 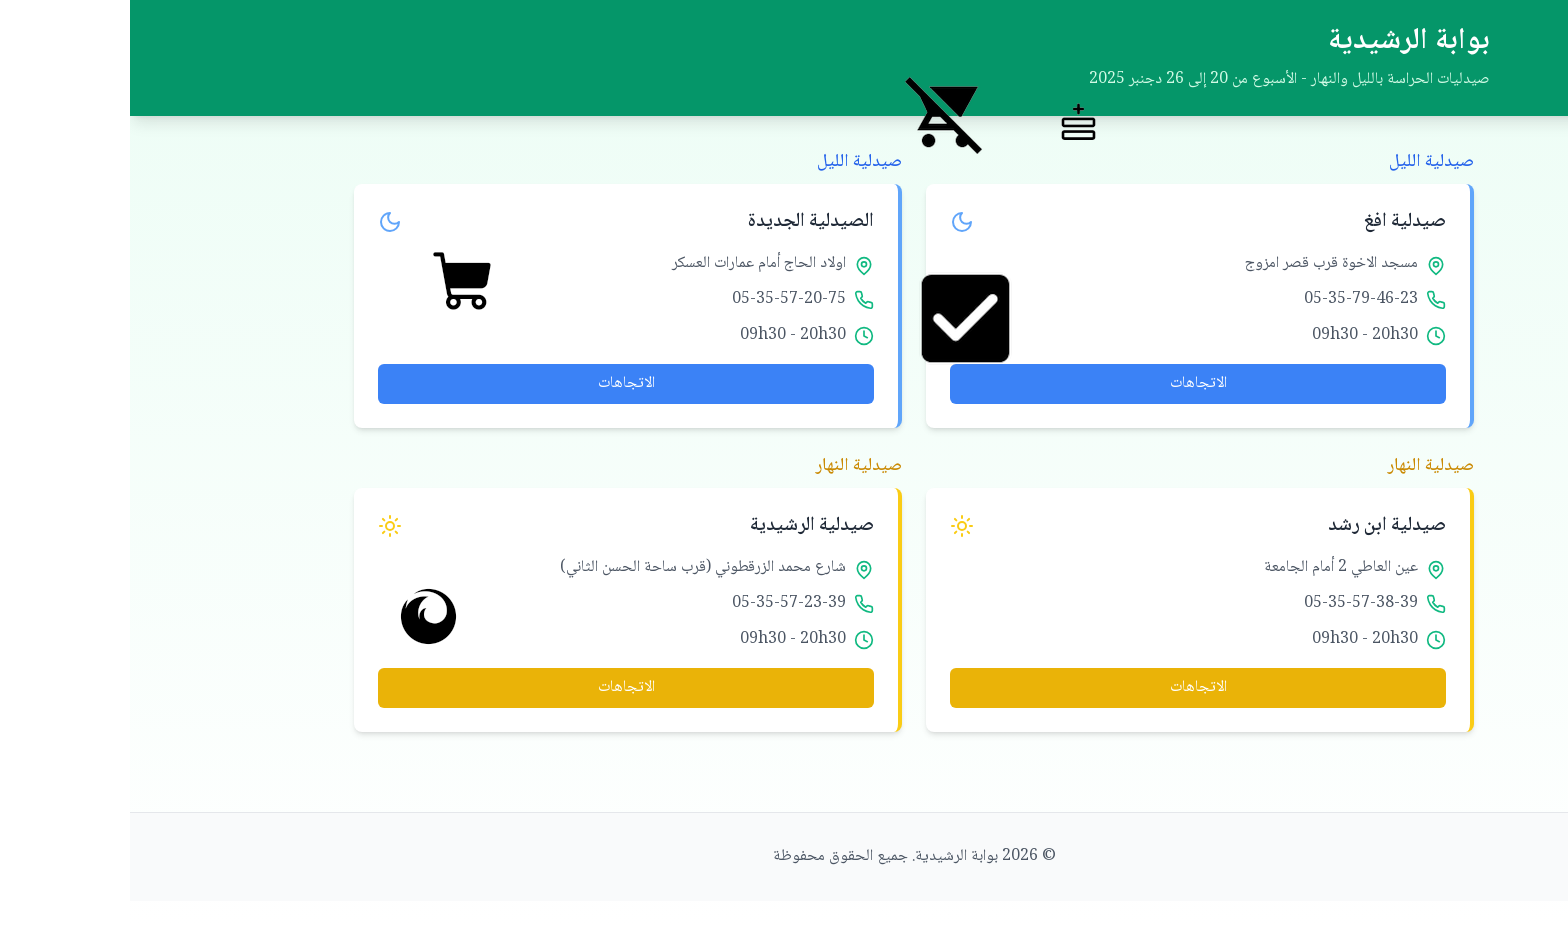 What do you see at coordinates (965, 318) in the screenshot?
I see `a selected or checked option` at bounding box center [965, 318].